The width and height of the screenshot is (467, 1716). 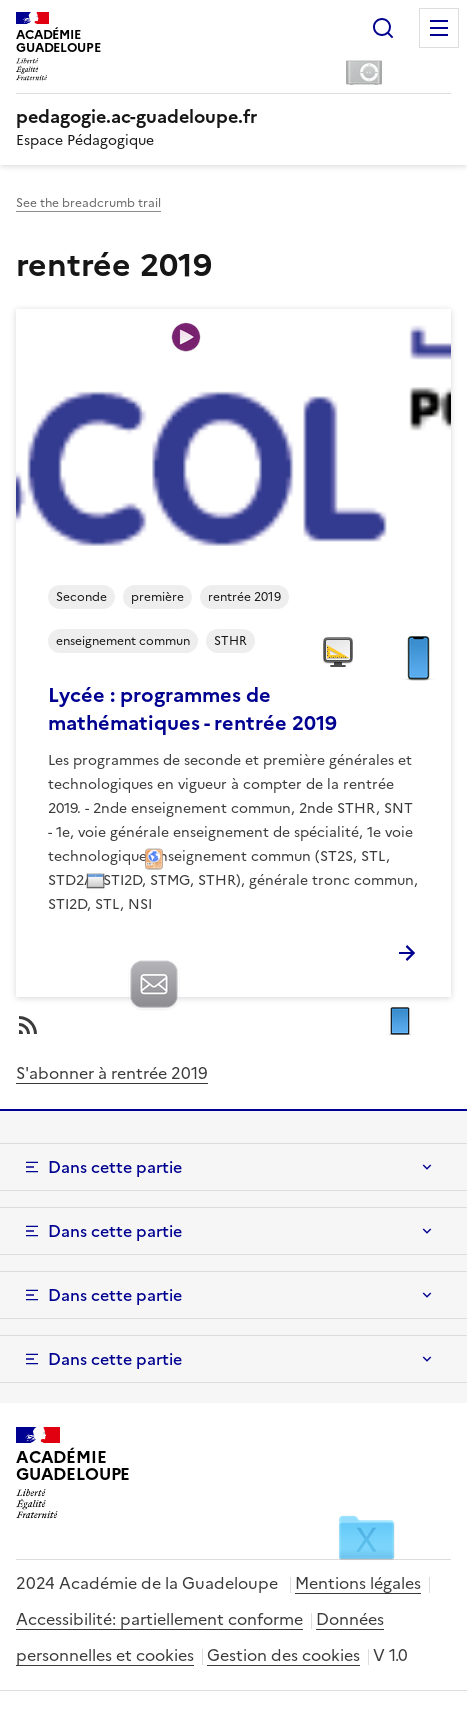 What do you see at coordinates (186, 337) in the screenshot?
I see `indicates video content or media files` at bounding box center [186, 337].